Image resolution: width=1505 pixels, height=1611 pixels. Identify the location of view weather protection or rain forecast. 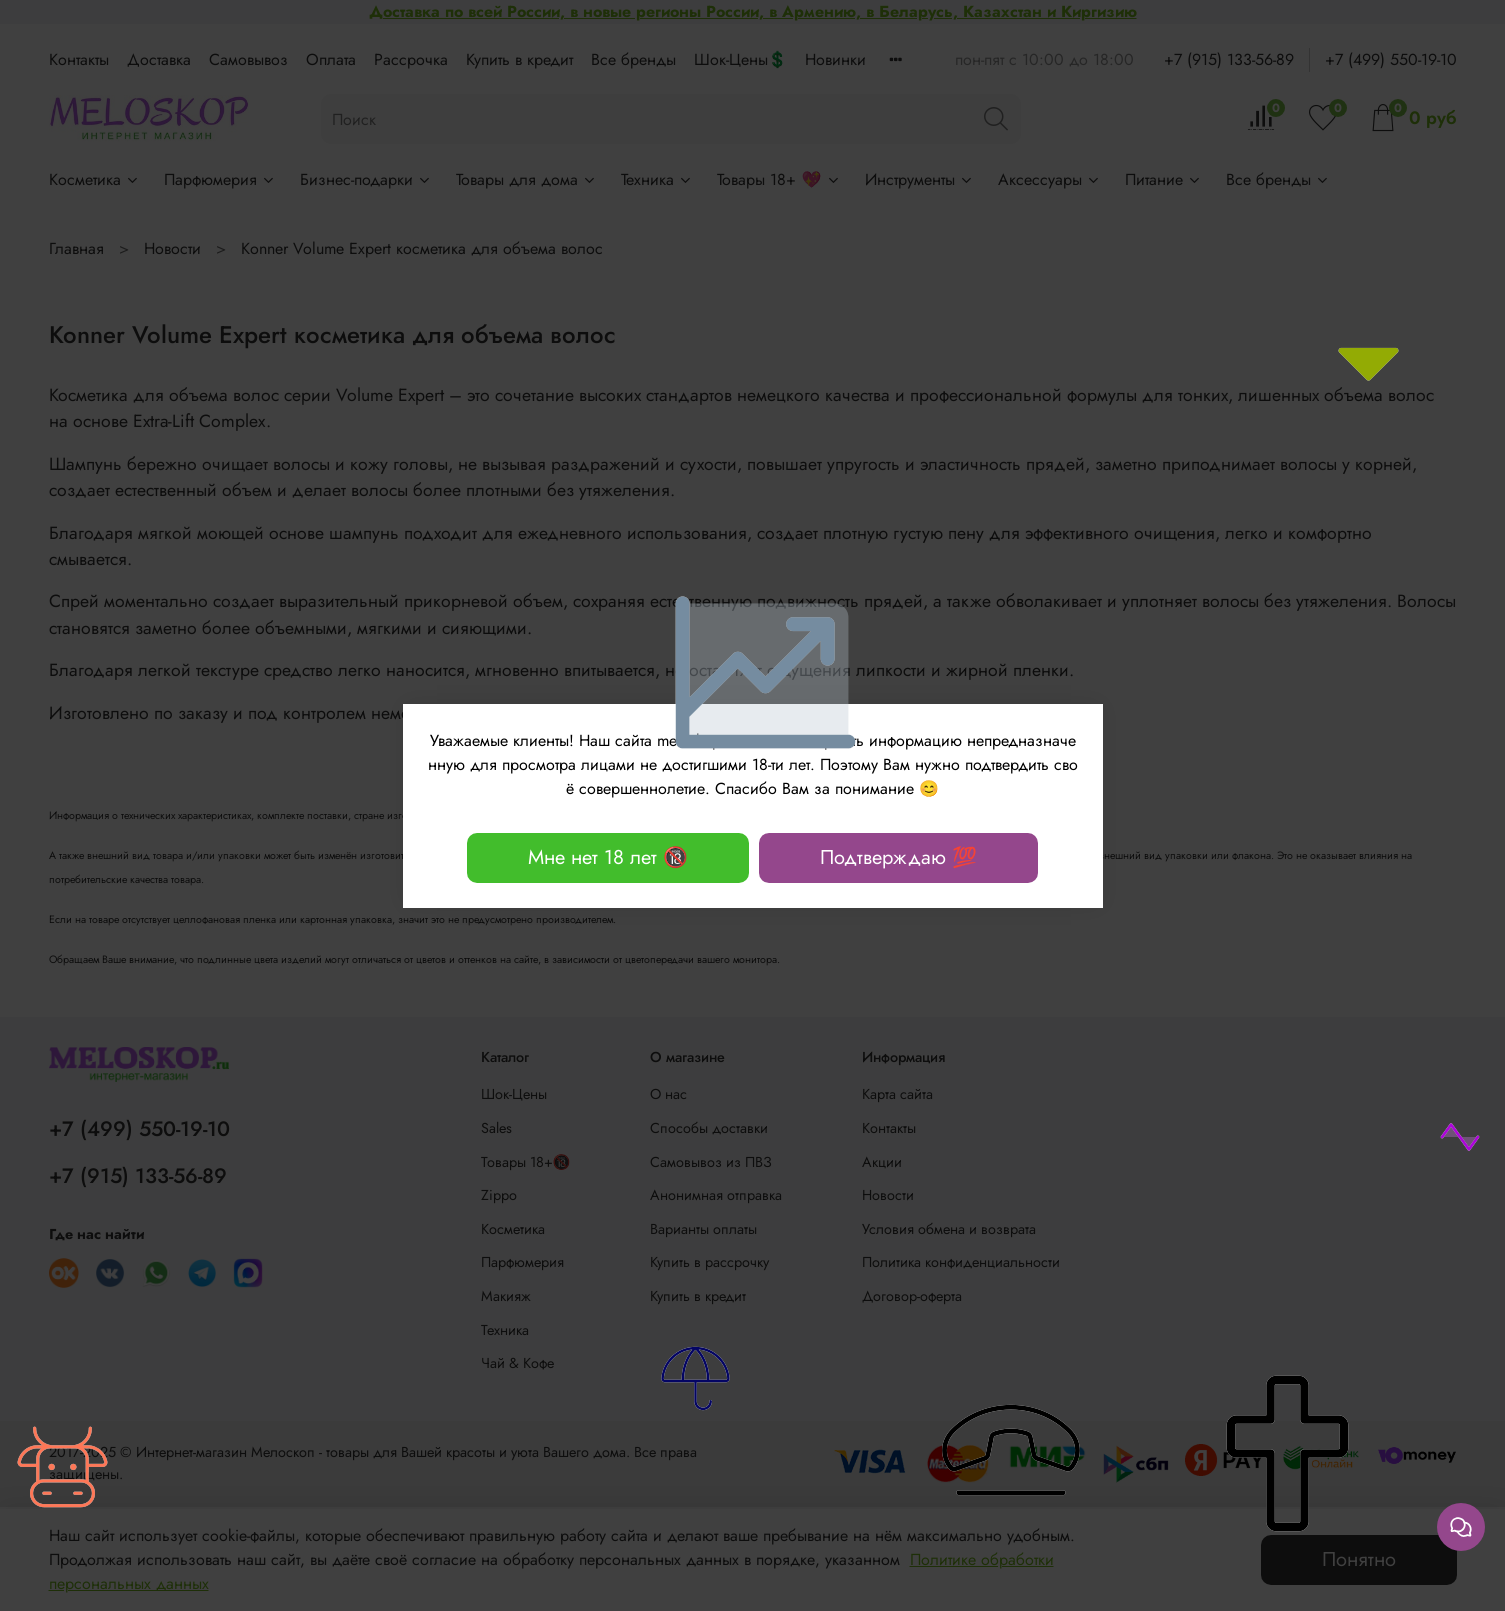
(695, 1378).